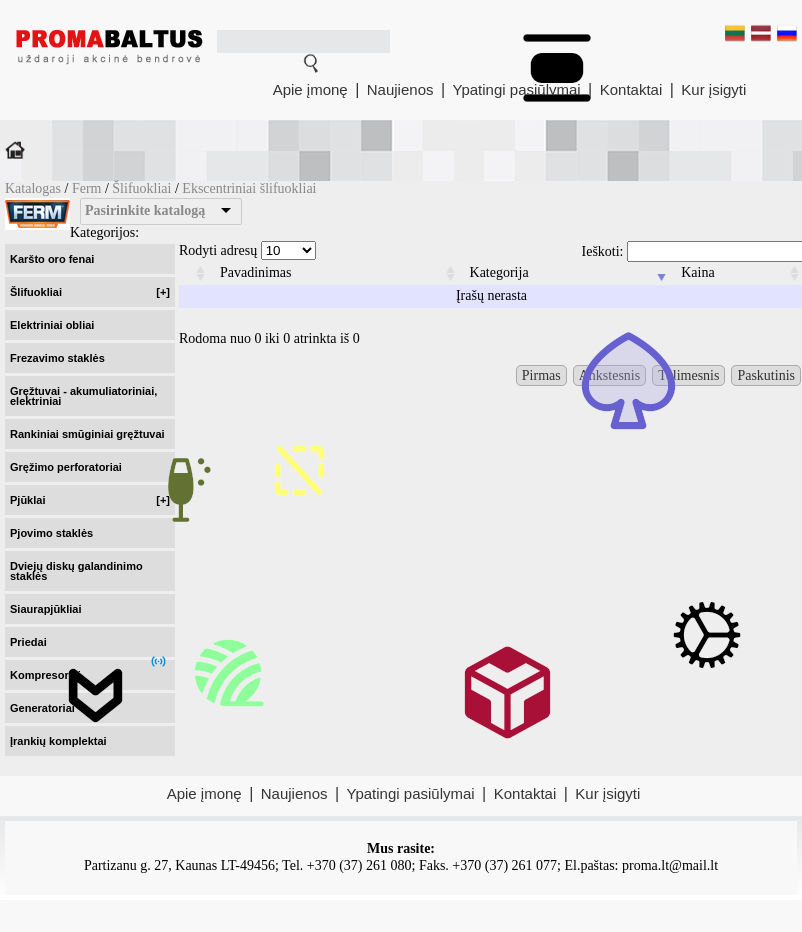  I want to click on distribute layers horizontally with equal spacing, so click(557, 68).